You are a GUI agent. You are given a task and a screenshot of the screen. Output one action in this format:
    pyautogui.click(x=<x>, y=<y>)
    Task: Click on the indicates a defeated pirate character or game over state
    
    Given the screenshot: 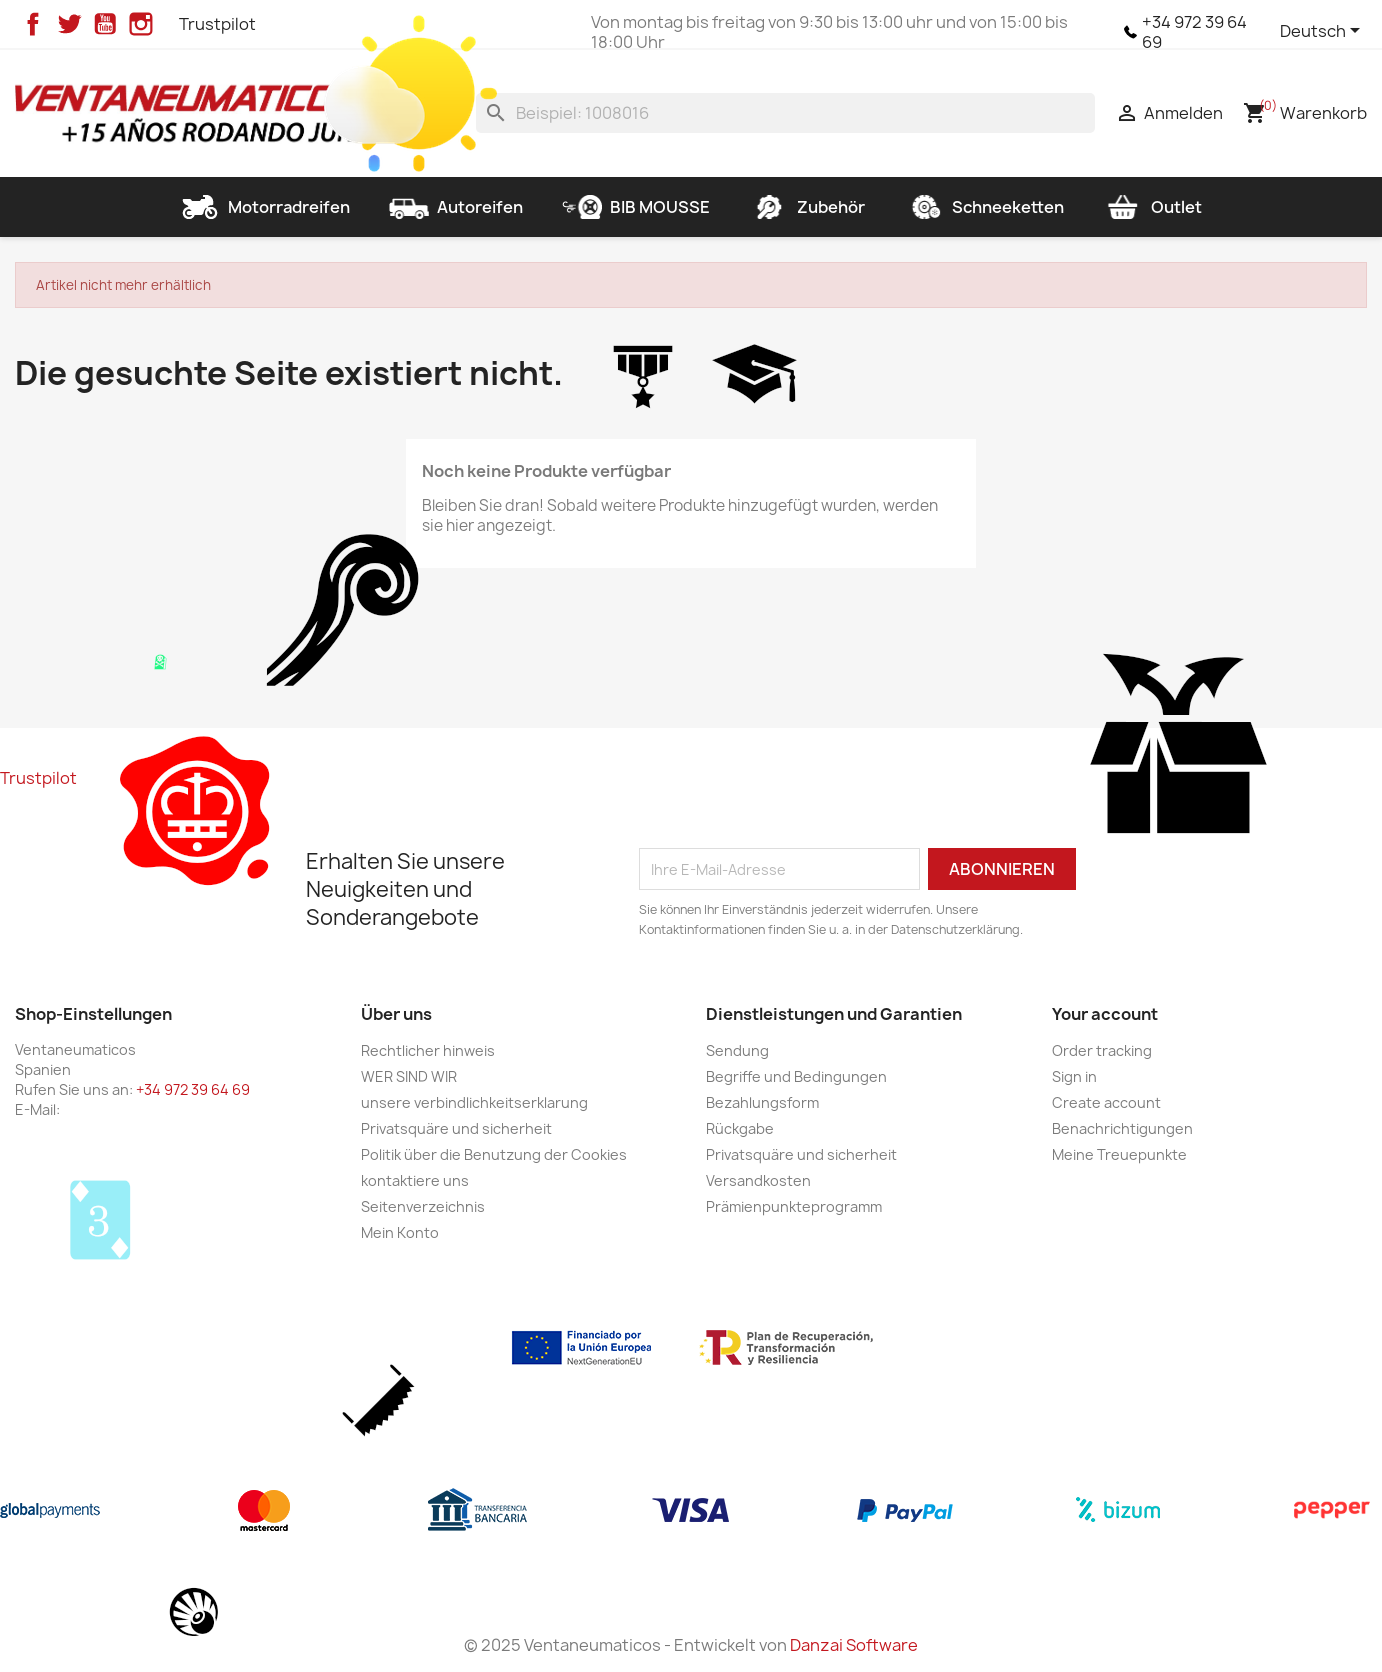 What is the action you would take?
    pyautogui.click(x=160, y=662)
    